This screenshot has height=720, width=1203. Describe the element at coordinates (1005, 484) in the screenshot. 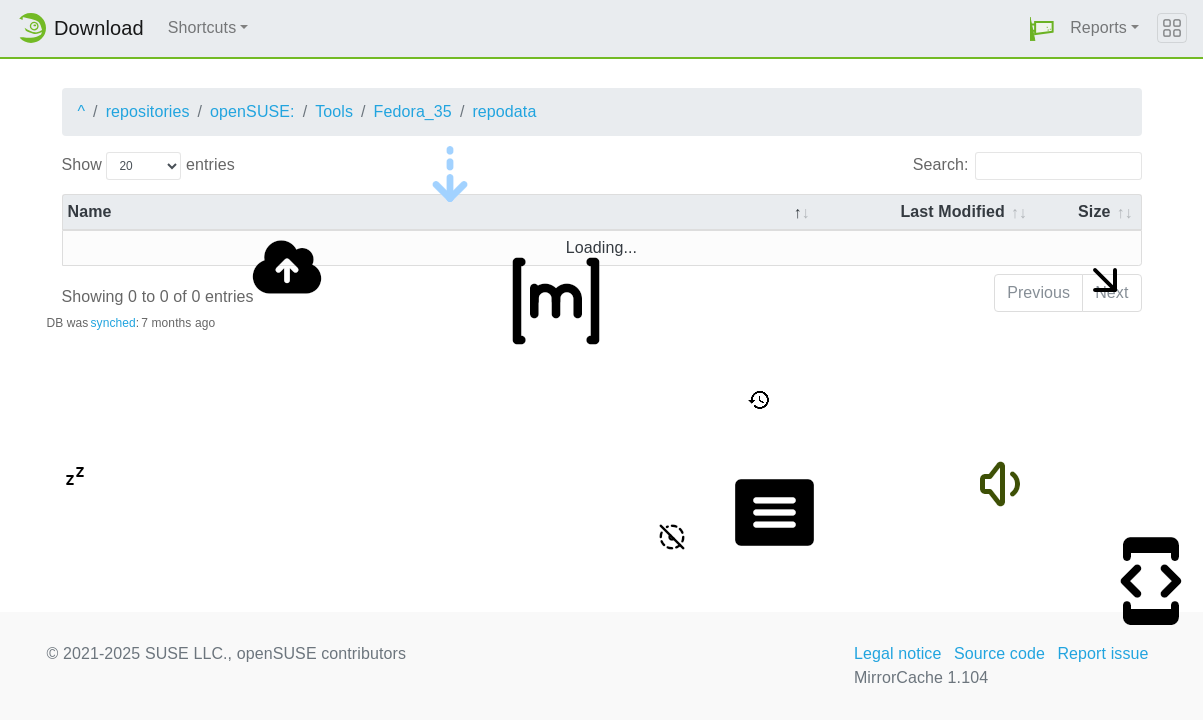

I see `adjust audio volume level` at that location.